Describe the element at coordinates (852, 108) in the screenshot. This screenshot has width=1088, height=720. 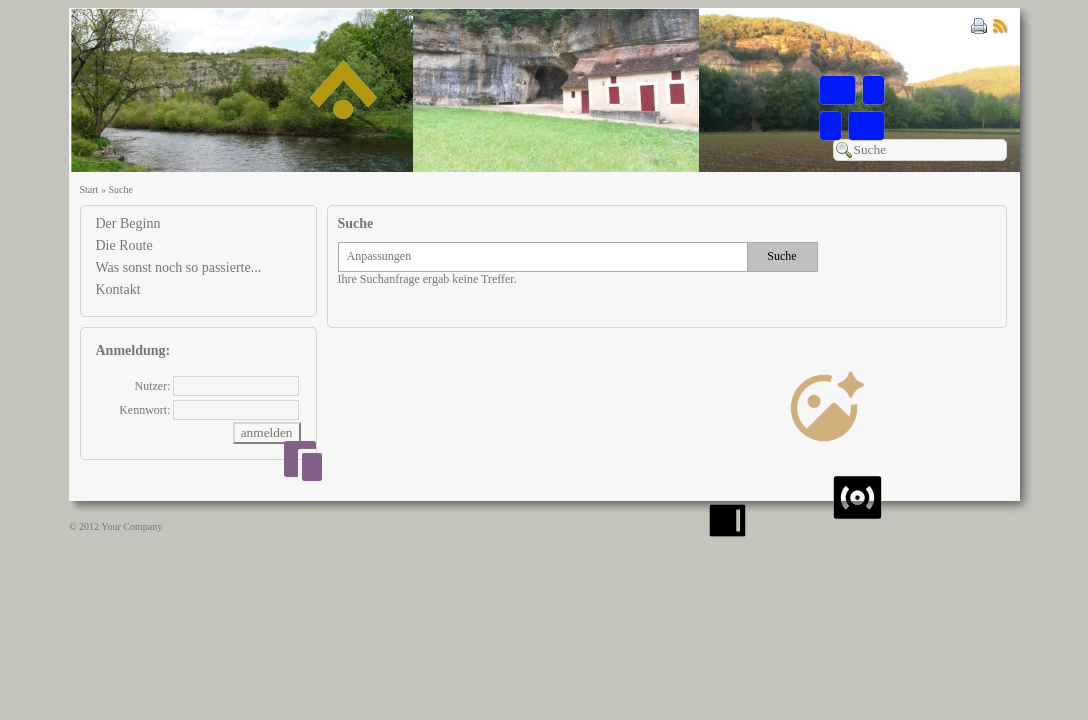
I see `access the dashboard or control panel` at that location.